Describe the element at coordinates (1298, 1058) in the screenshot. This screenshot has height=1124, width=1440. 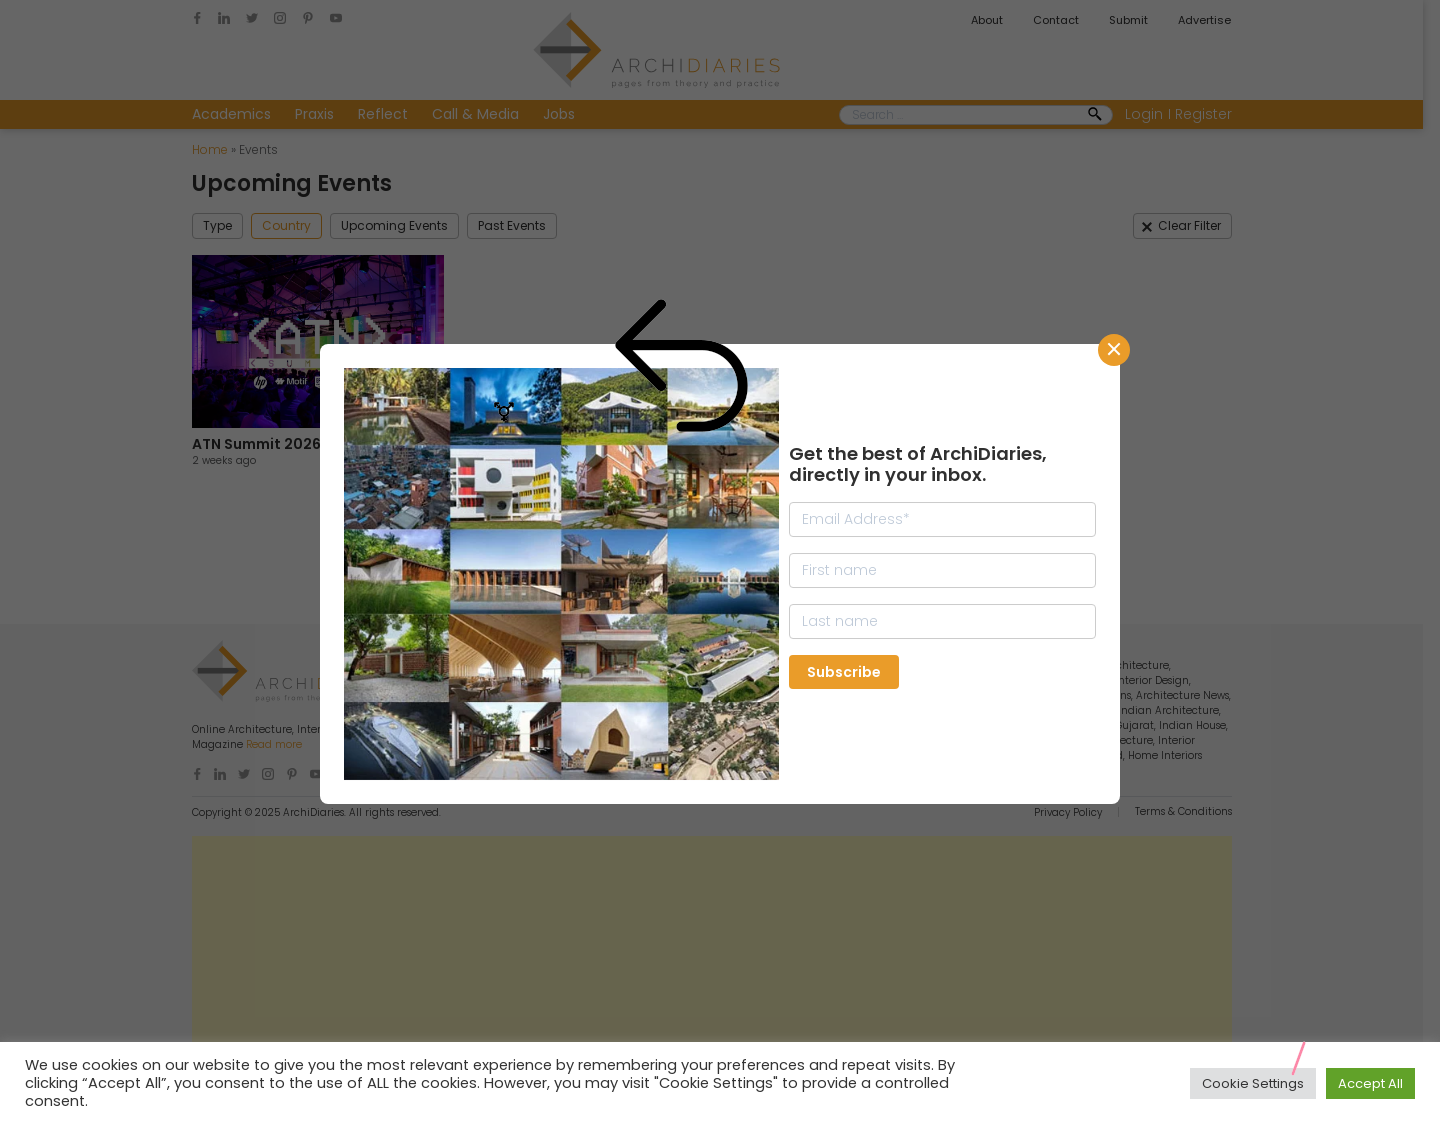
I see `indicates a disabled or unavailable feature` at that location.